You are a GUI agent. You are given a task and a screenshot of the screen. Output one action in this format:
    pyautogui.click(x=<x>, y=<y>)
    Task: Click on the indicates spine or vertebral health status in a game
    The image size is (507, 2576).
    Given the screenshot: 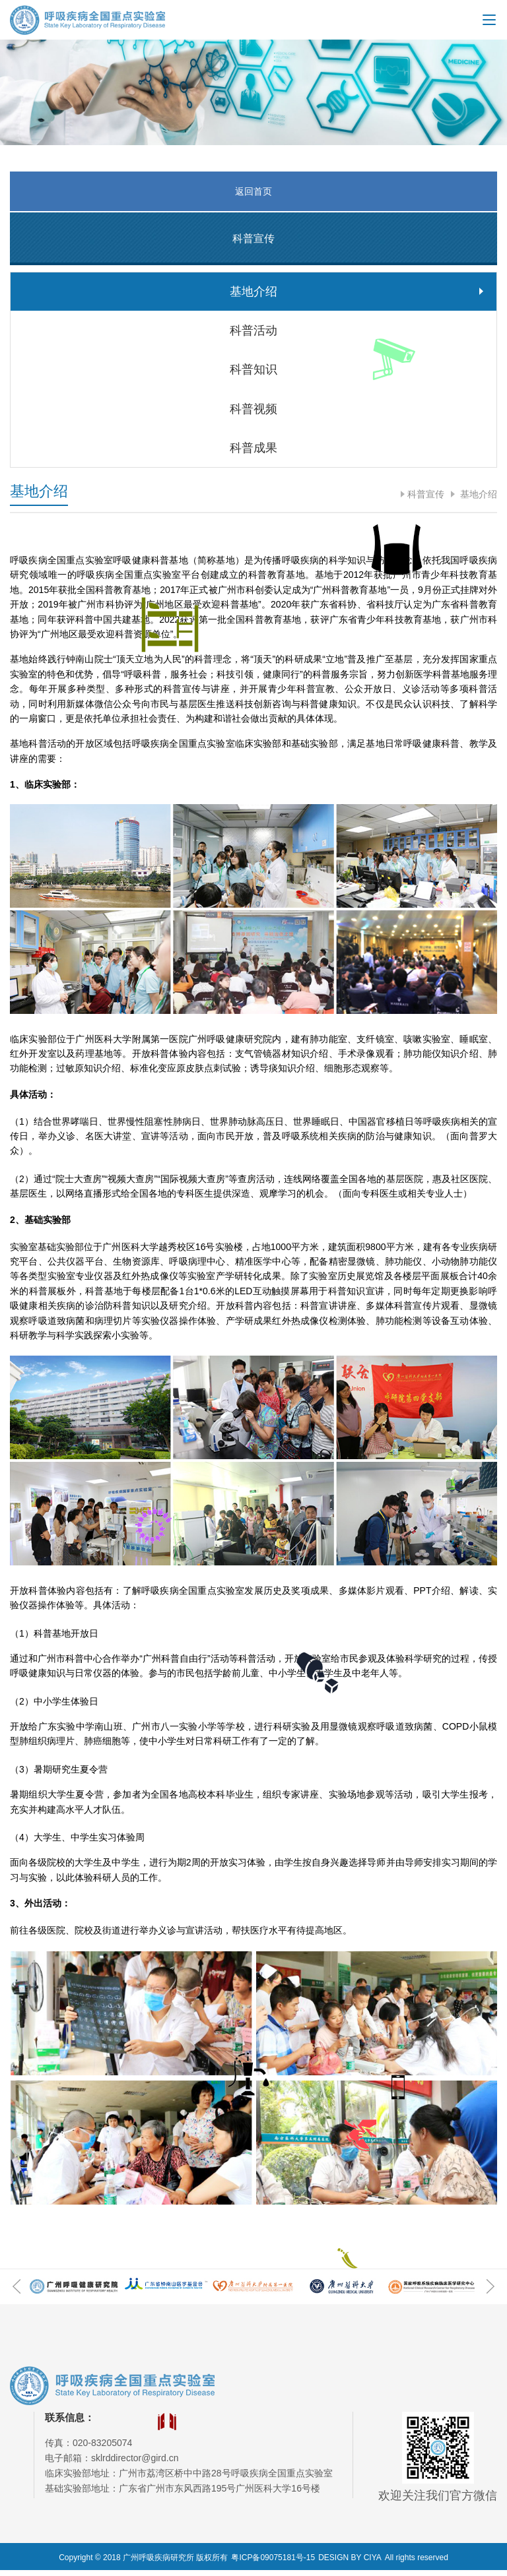 What is the action you would take?
    pyautogui.click(x=153, y=1525)
    